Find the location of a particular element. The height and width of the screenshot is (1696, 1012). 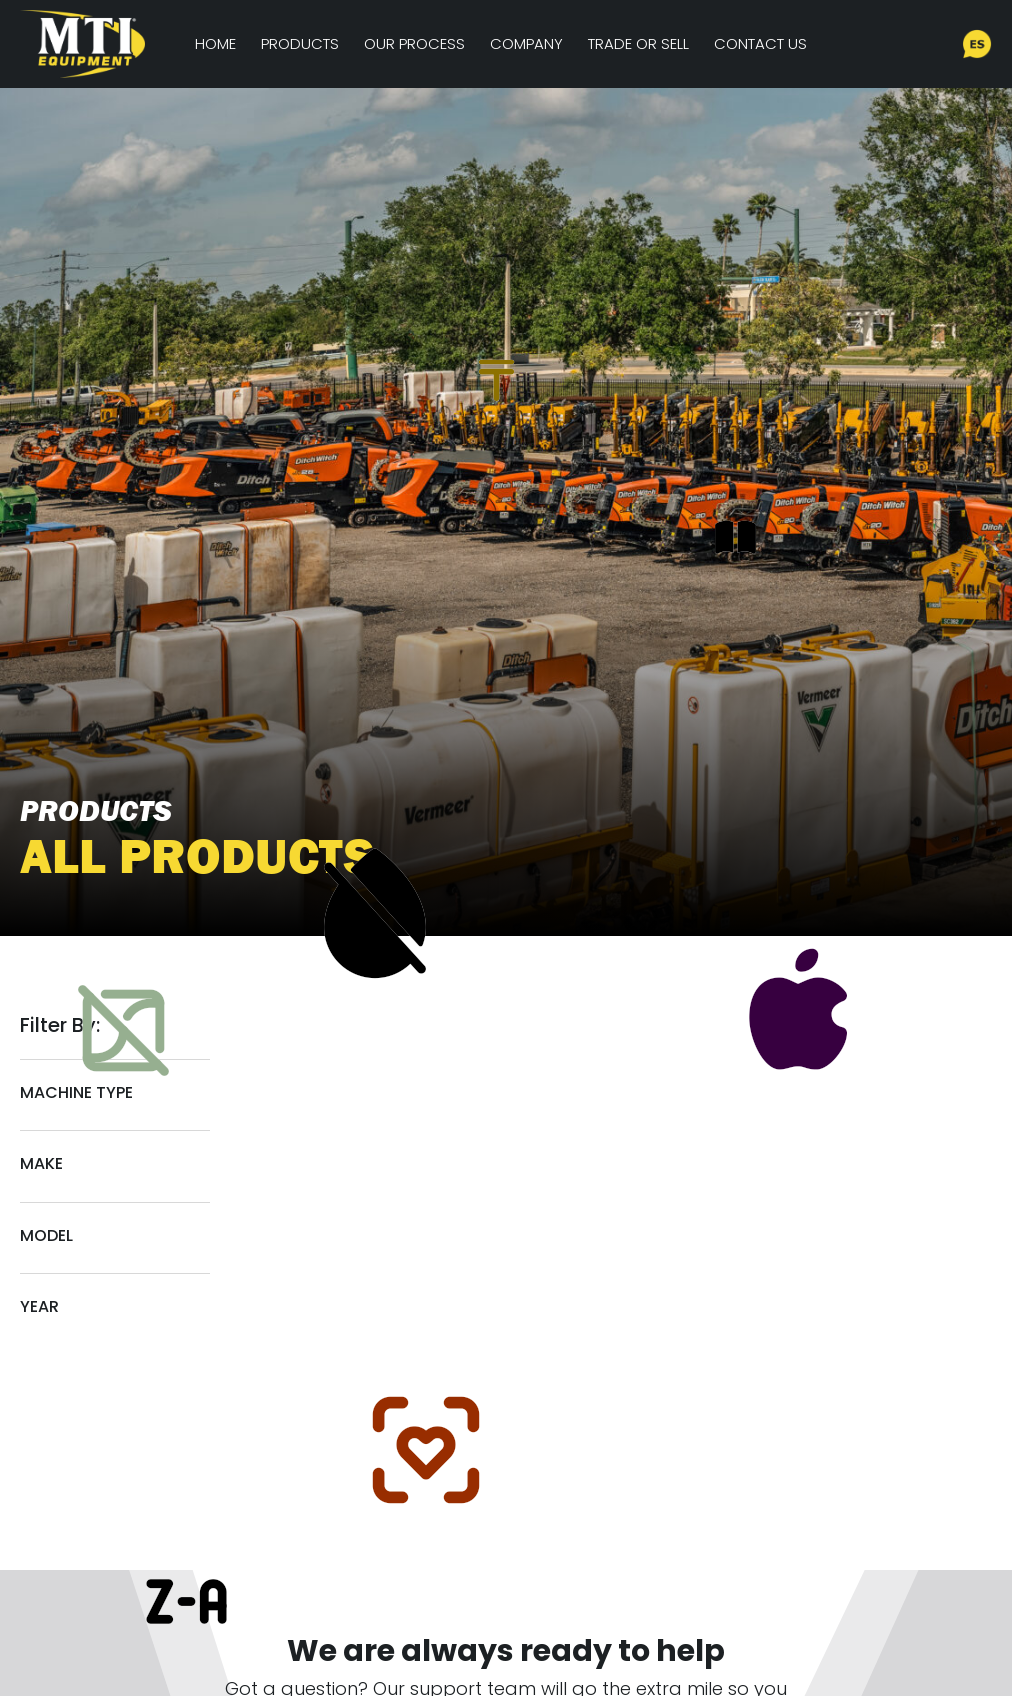

disable water or liquid features is located at coordinates (375, 918).